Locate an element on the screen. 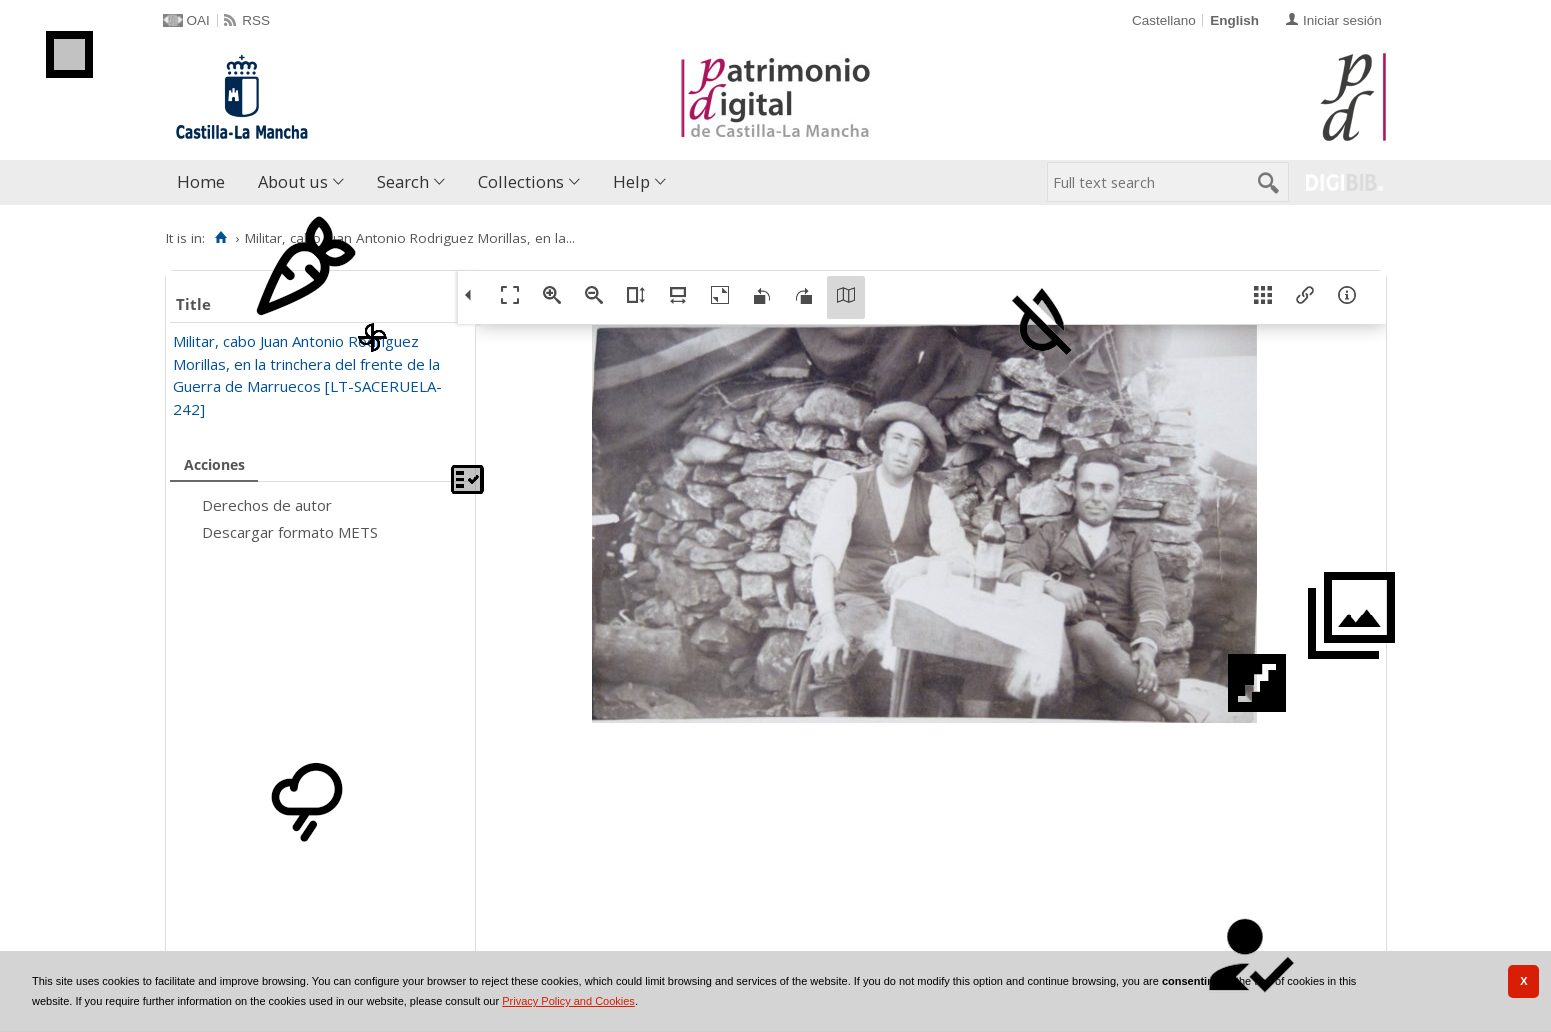 The height and width of the screenshot is (1032, 1551). stop media playback is located at coordinates (69, 54).